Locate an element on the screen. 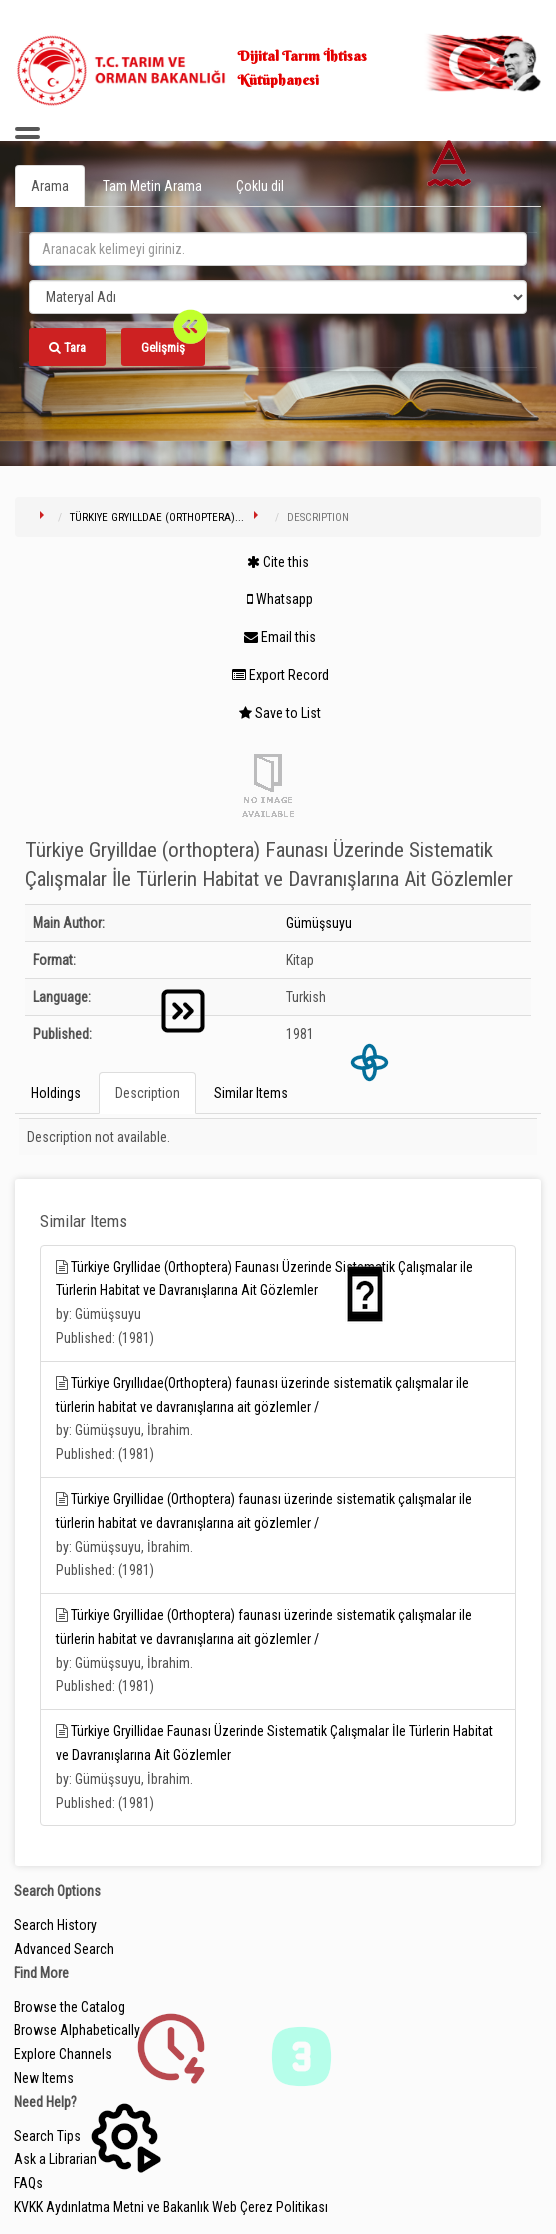  supernova app or service branding is located at coordinates (369, 1062).